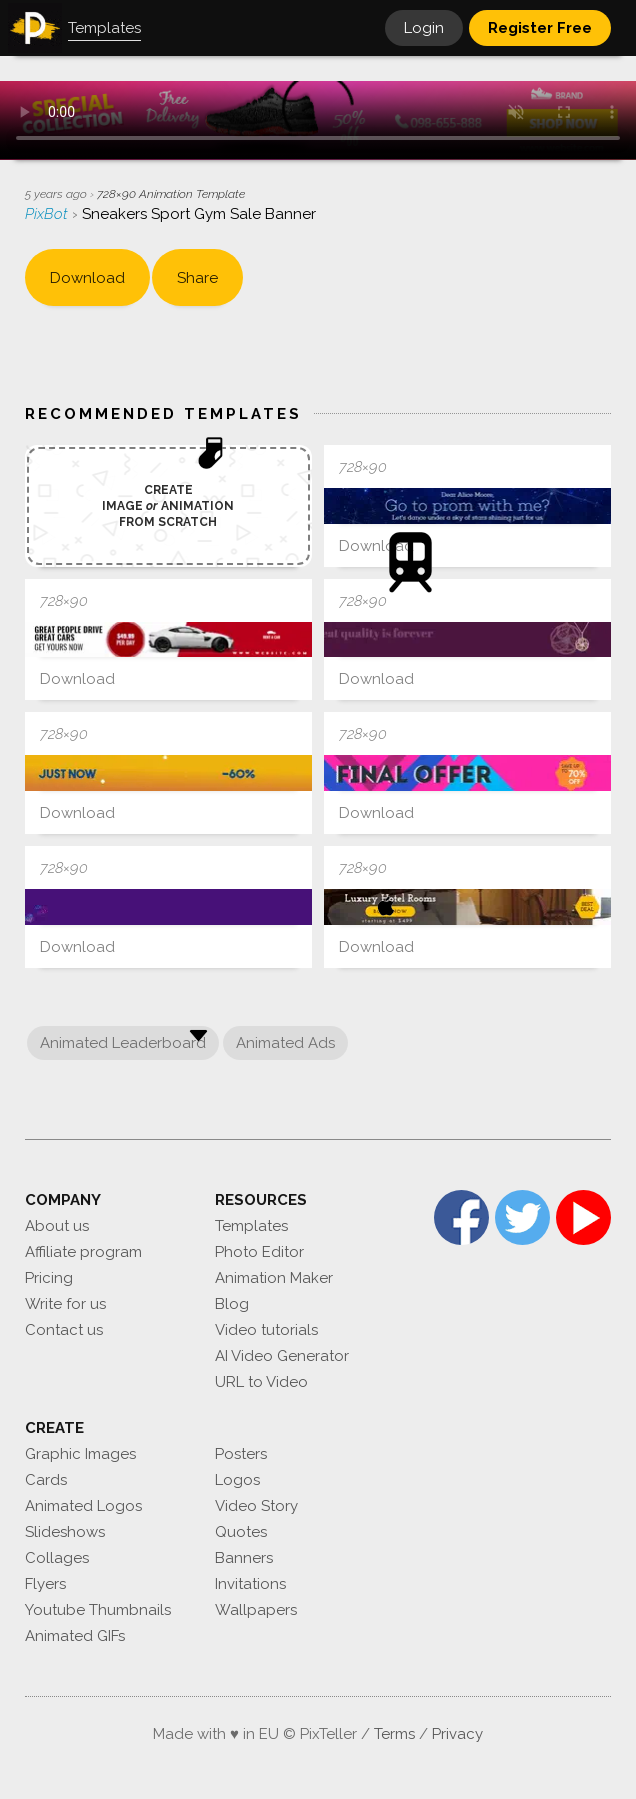  What do you see at coordinates (211, 452) in the screenshot?
I see `browse clothing or apparel items` at bounding box center [211, 452].